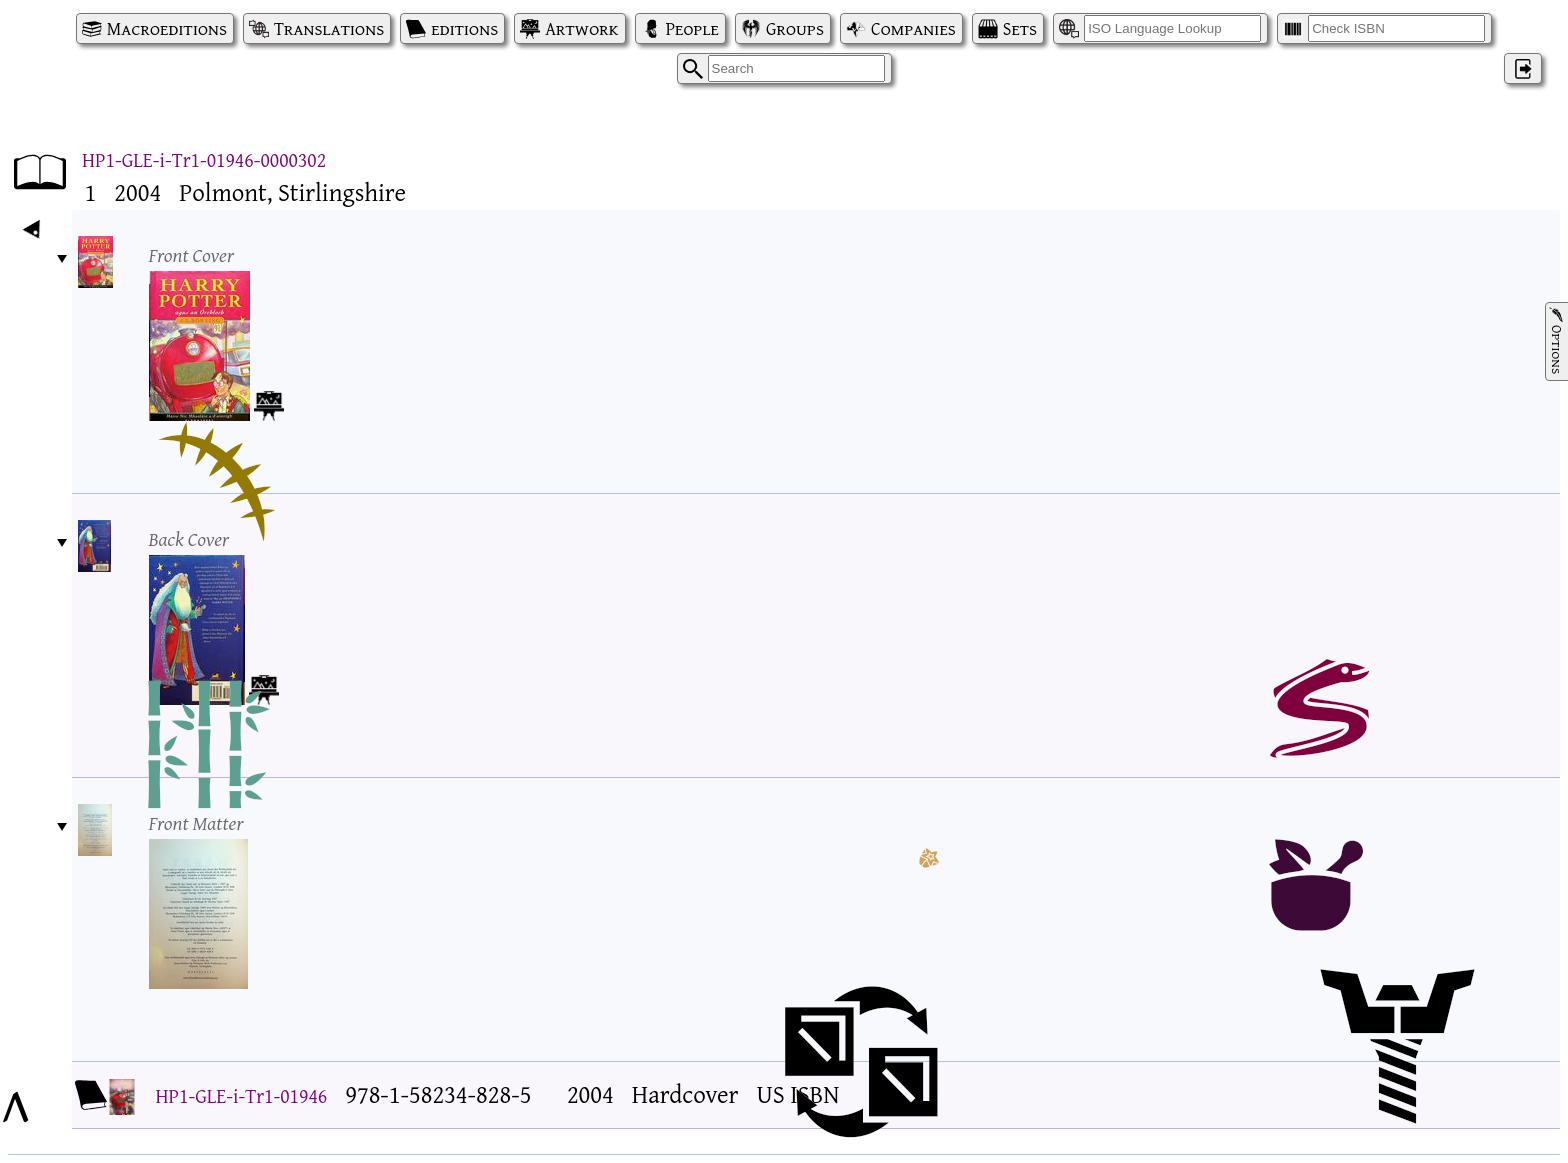 This screenshot has height=1163, width=1568. Describe the element at coordinates (861, 1062) in the screenshot. I see `initiate a trade or exchange between players` at that location.